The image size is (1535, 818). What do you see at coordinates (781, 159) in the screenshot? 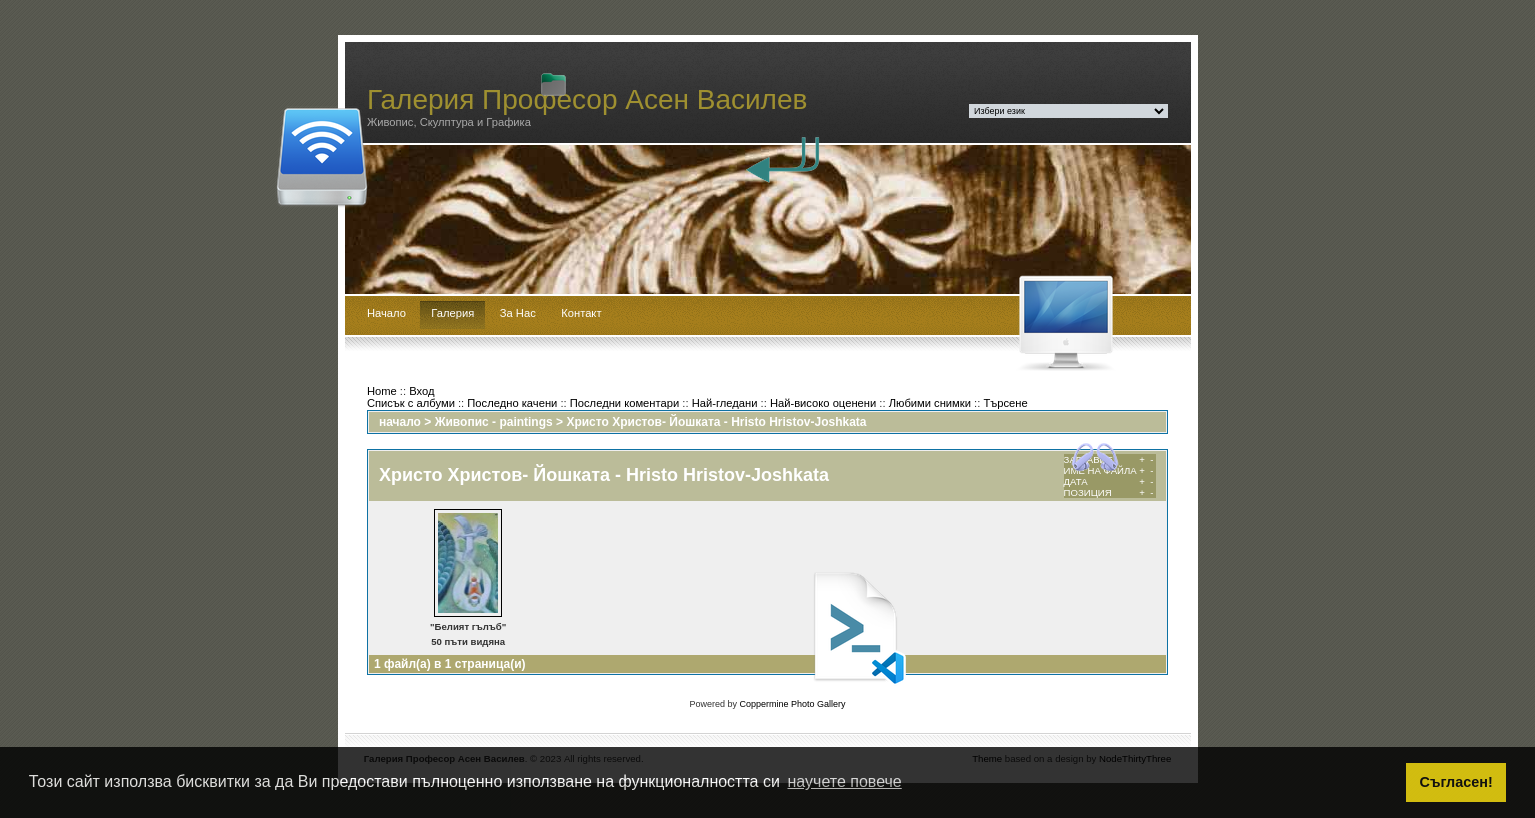
I see `reply to all recipients of an email` at bounding box center [781, 159].